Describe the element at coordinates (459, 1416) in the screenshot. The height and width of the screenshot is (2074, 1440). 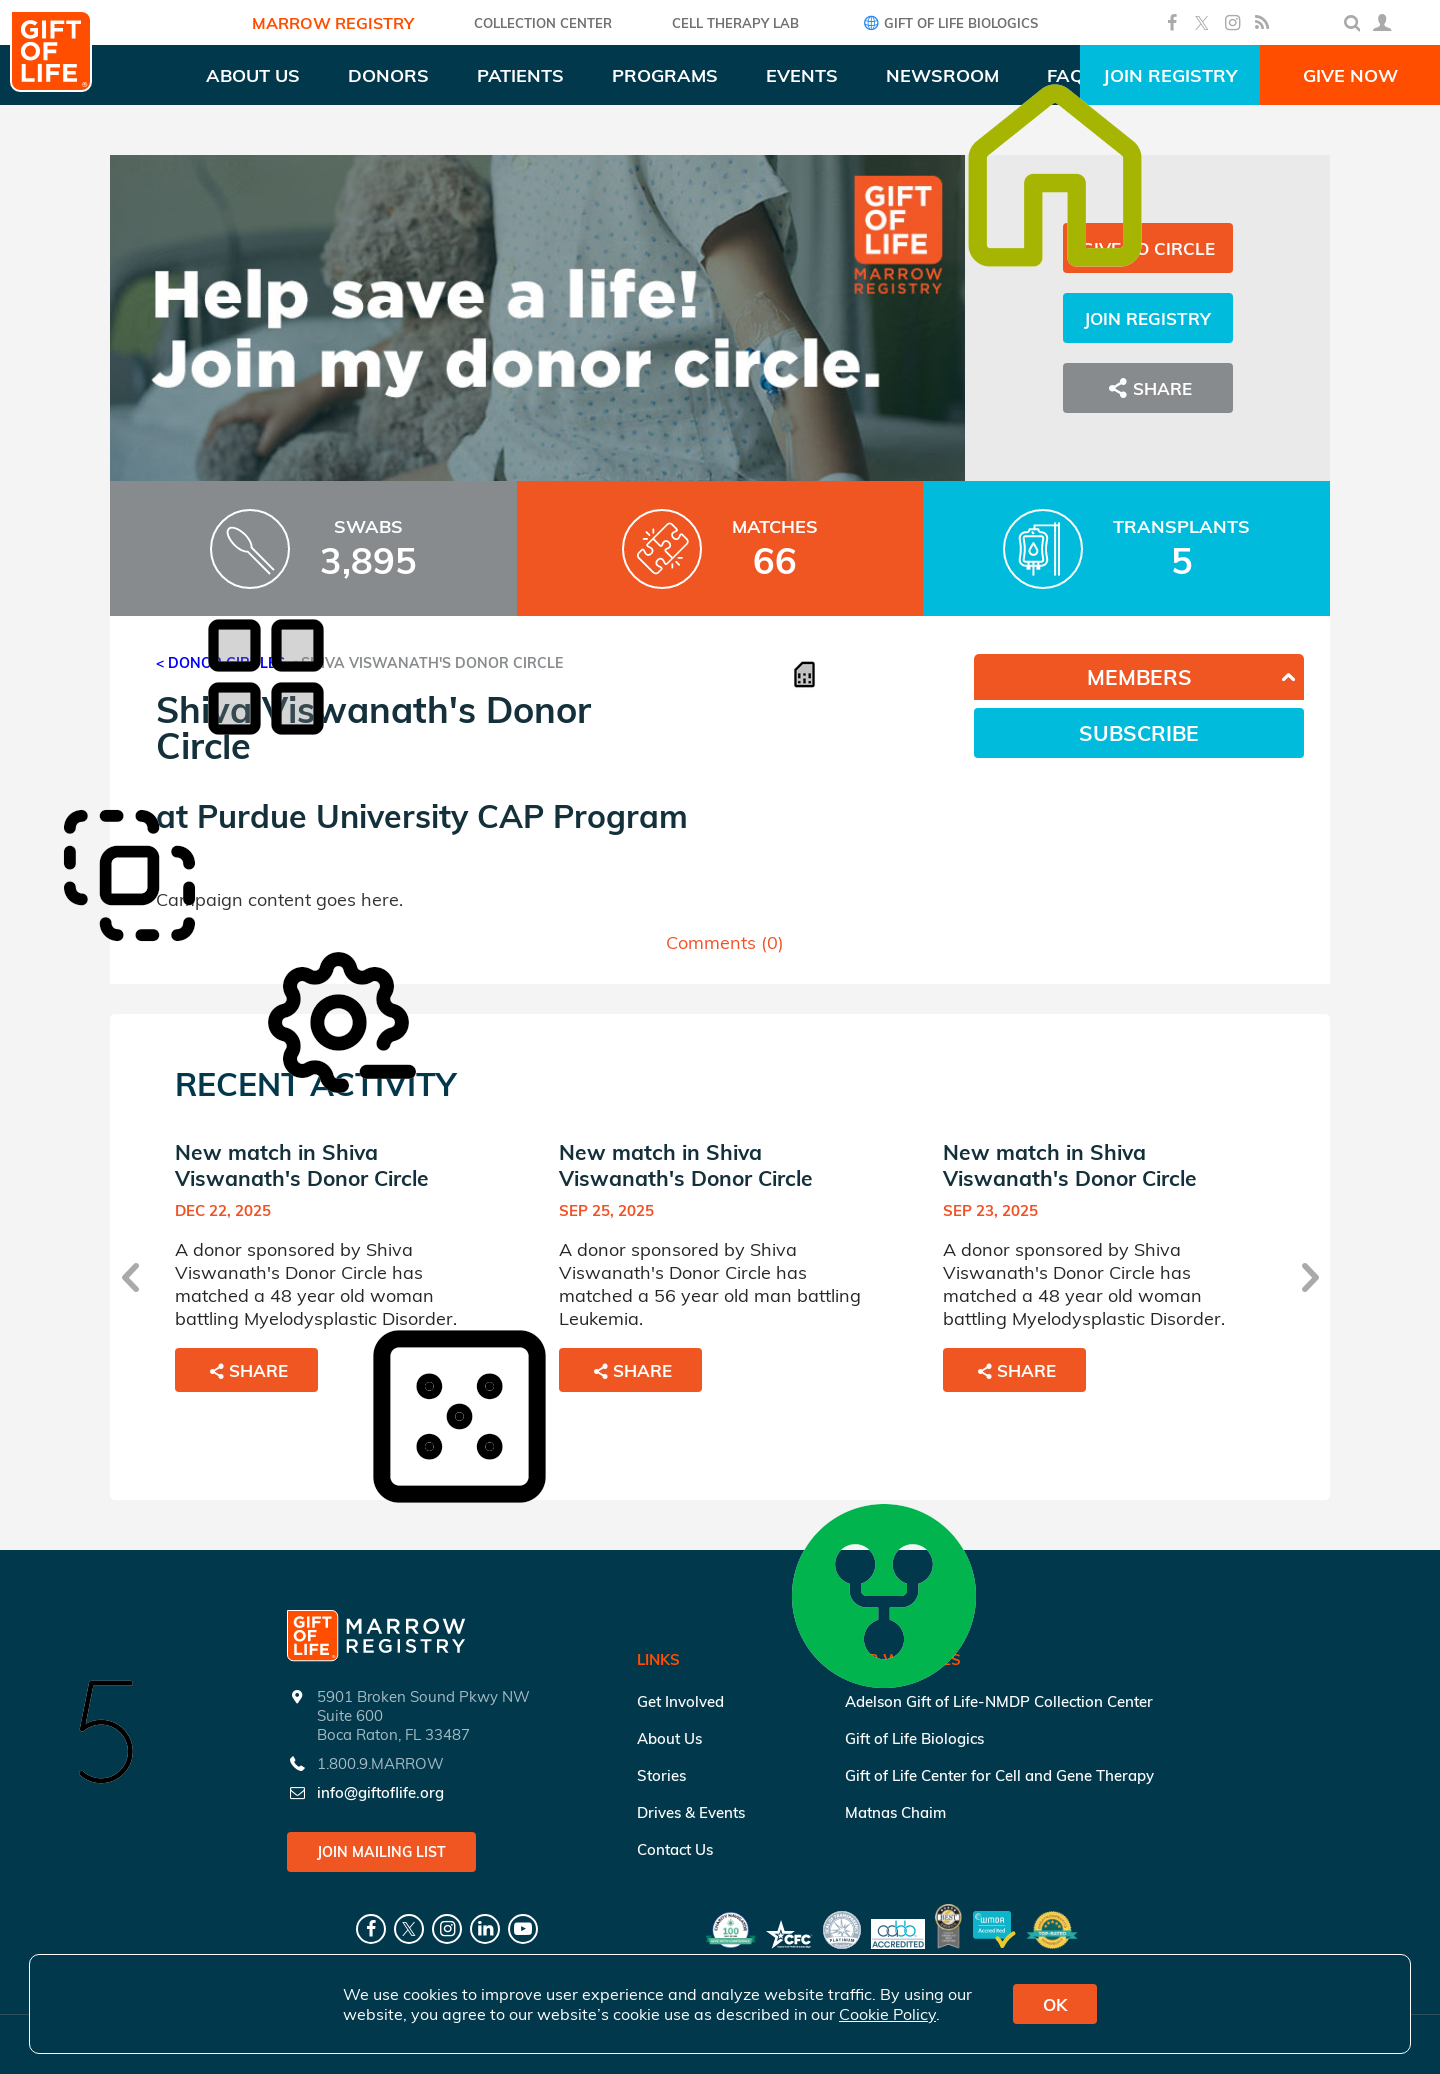
I see `randomize or shuffle content` at that location.